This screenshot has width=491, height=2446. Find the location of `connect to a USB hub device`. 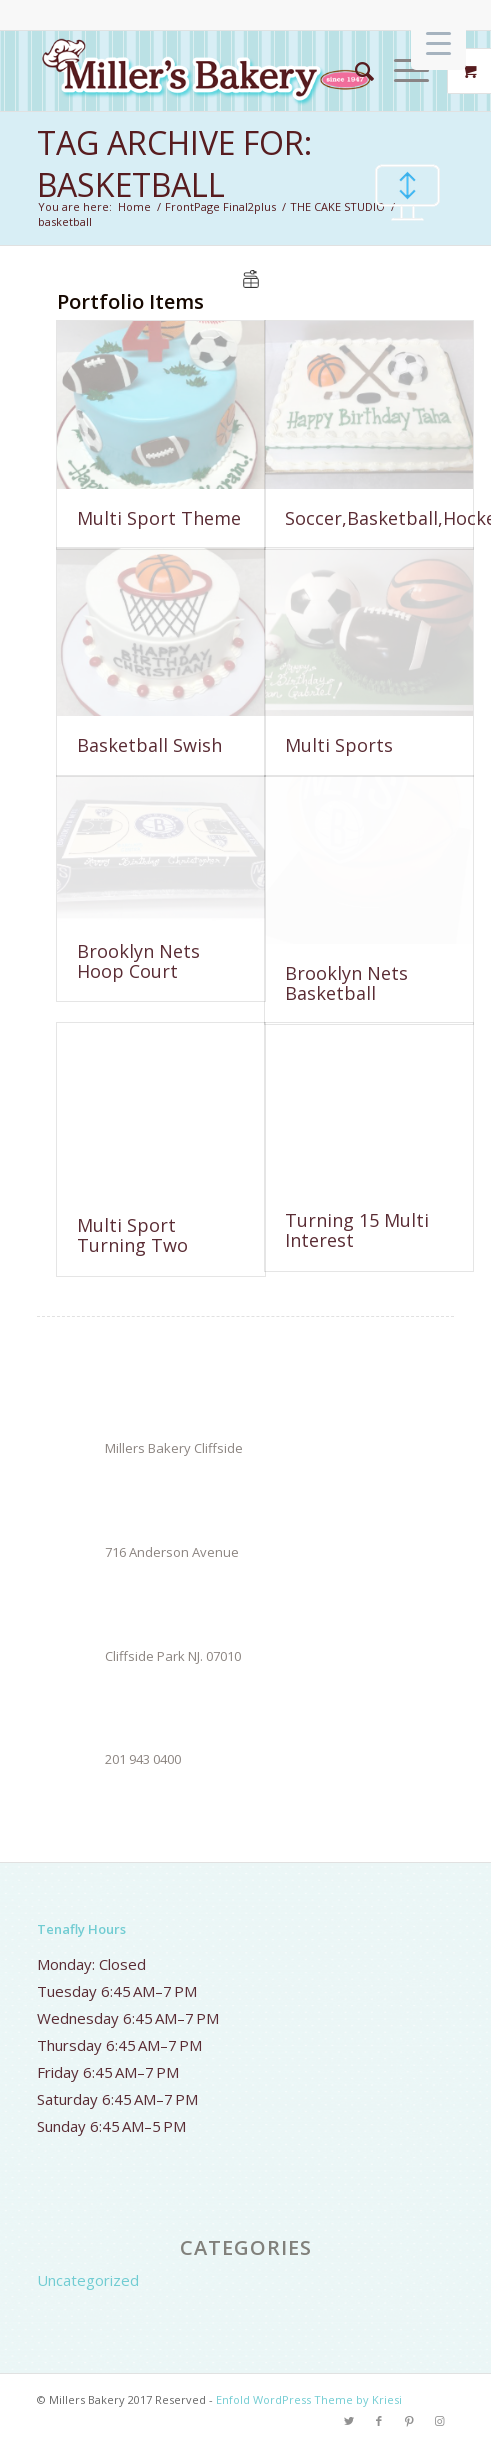

connect to a USB hub device is located at coordinates (251, 279).